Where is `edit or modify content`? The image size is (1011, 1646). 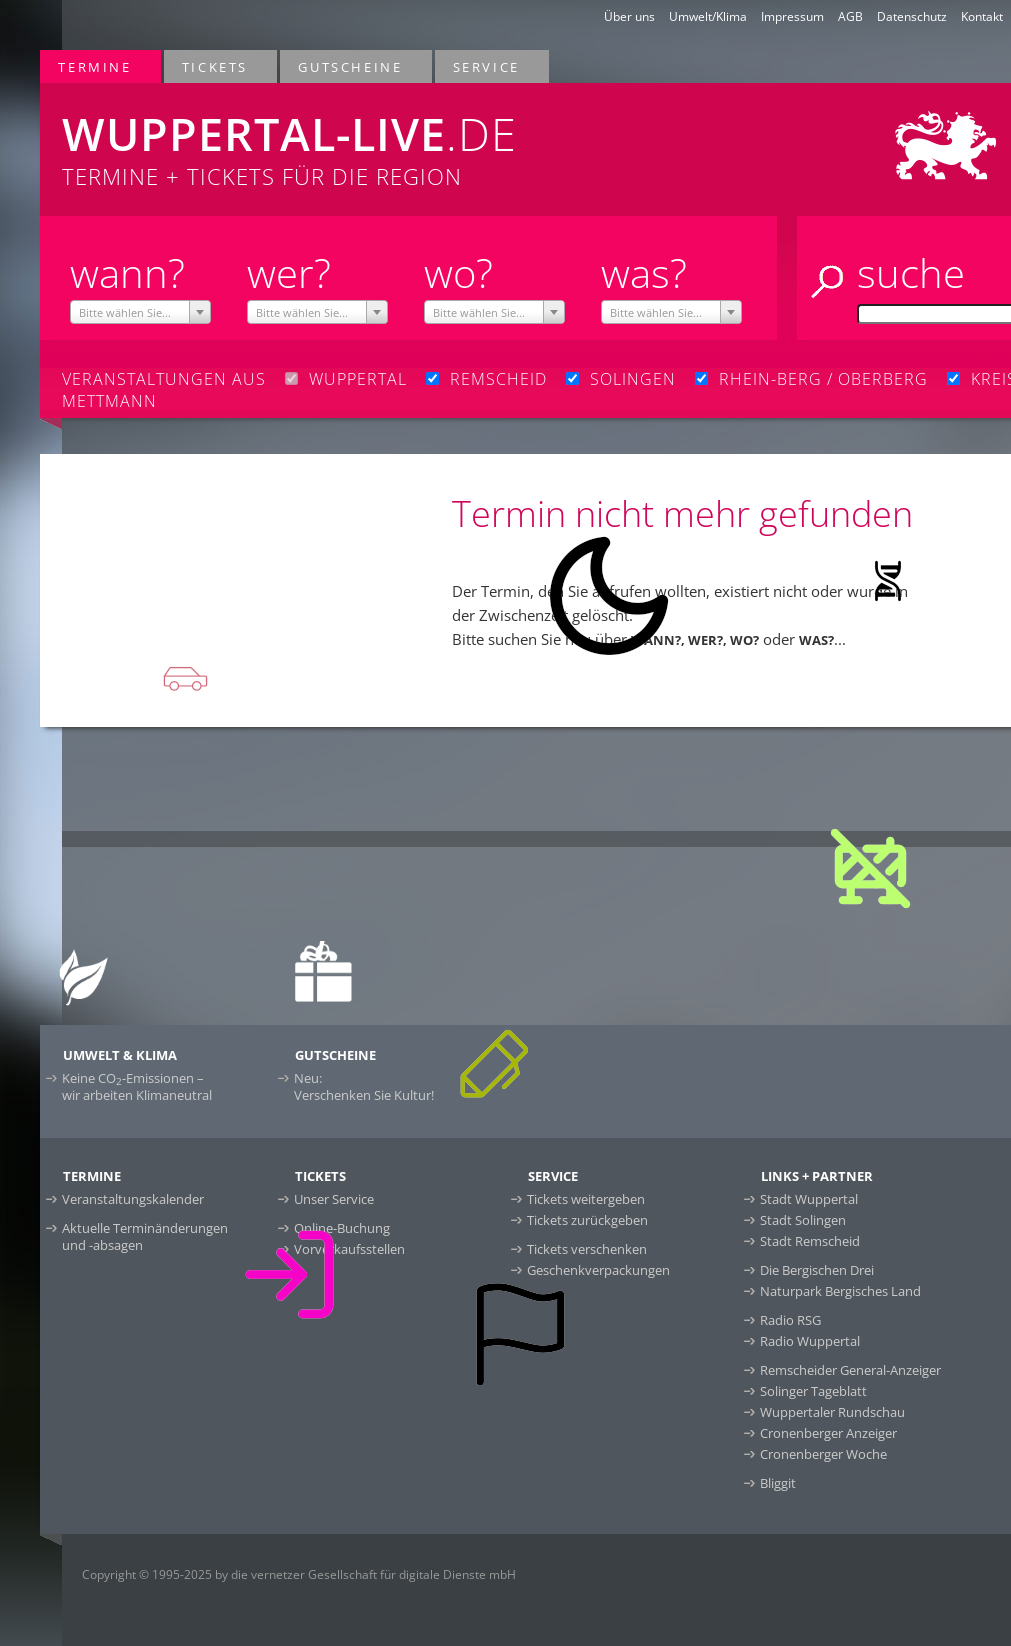 edit or modify content is located at coordinates (493, 1065).